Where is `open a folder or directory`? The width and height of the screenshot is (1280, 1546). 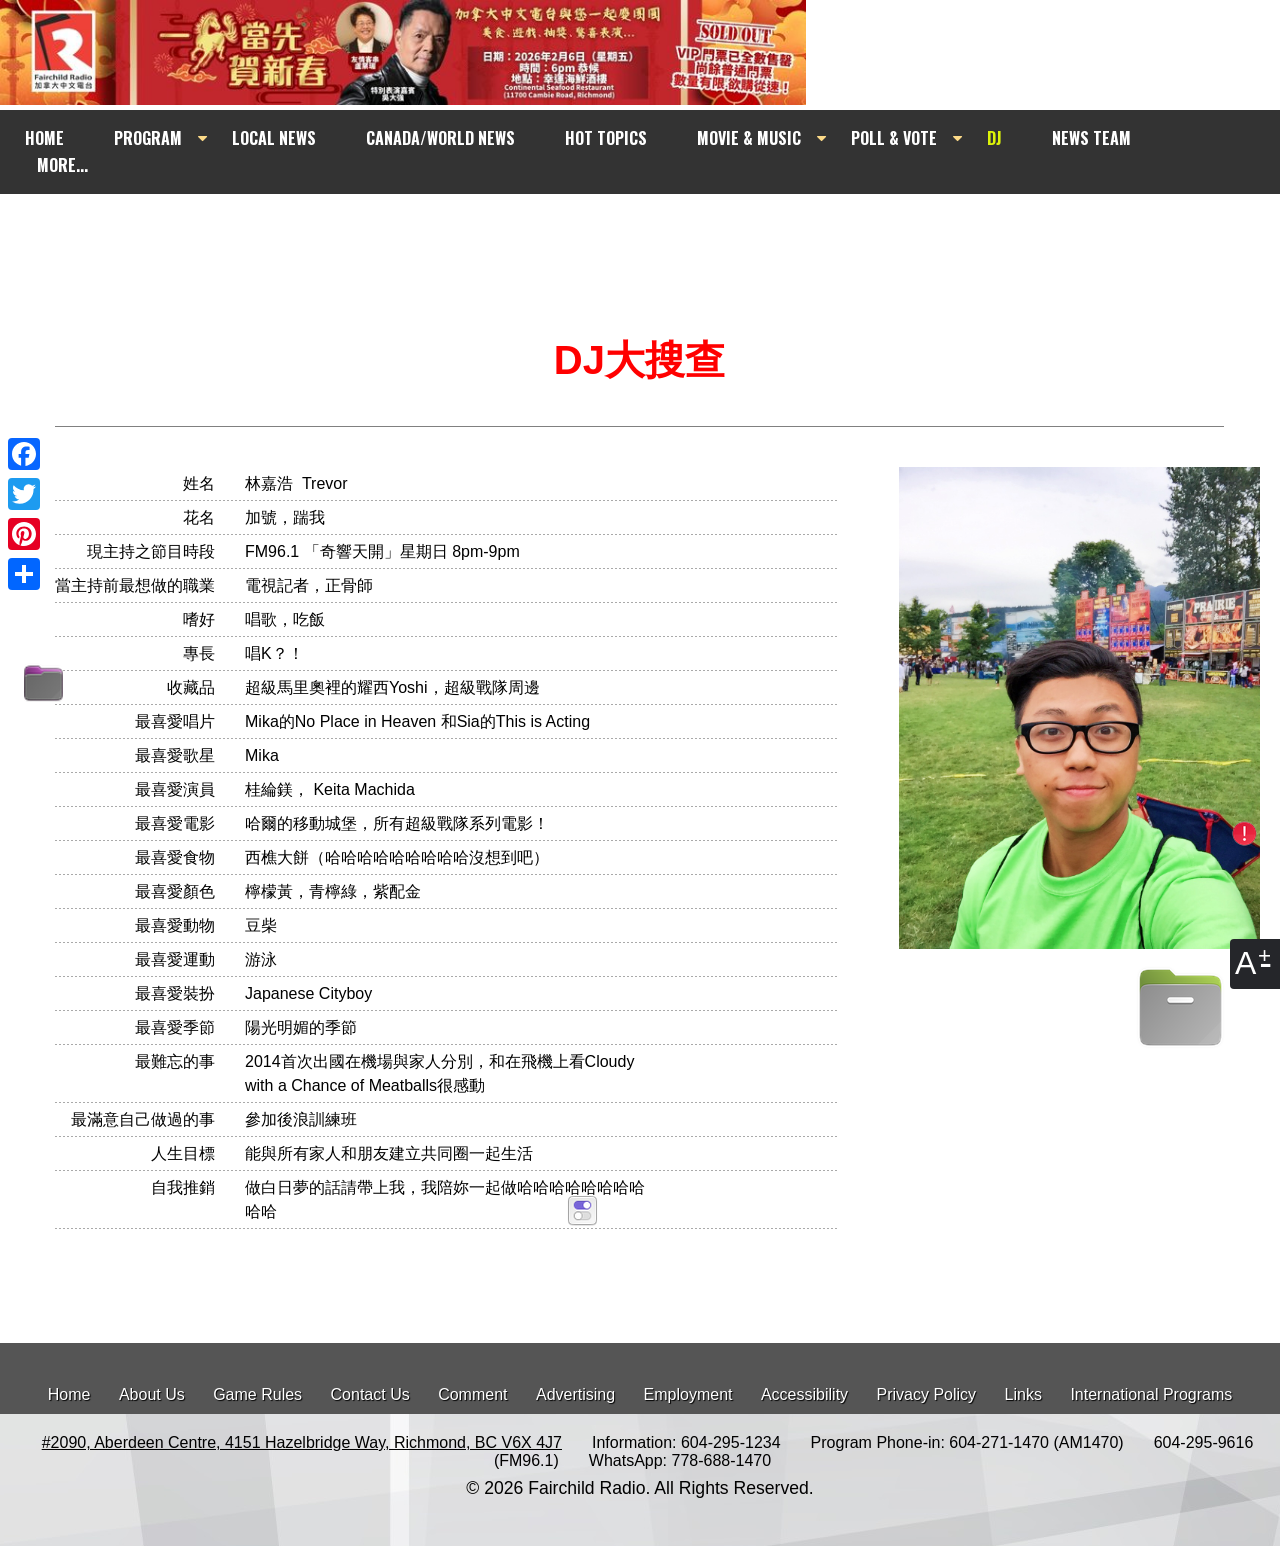 open a folder or directory is located at coordinates (43, 682).